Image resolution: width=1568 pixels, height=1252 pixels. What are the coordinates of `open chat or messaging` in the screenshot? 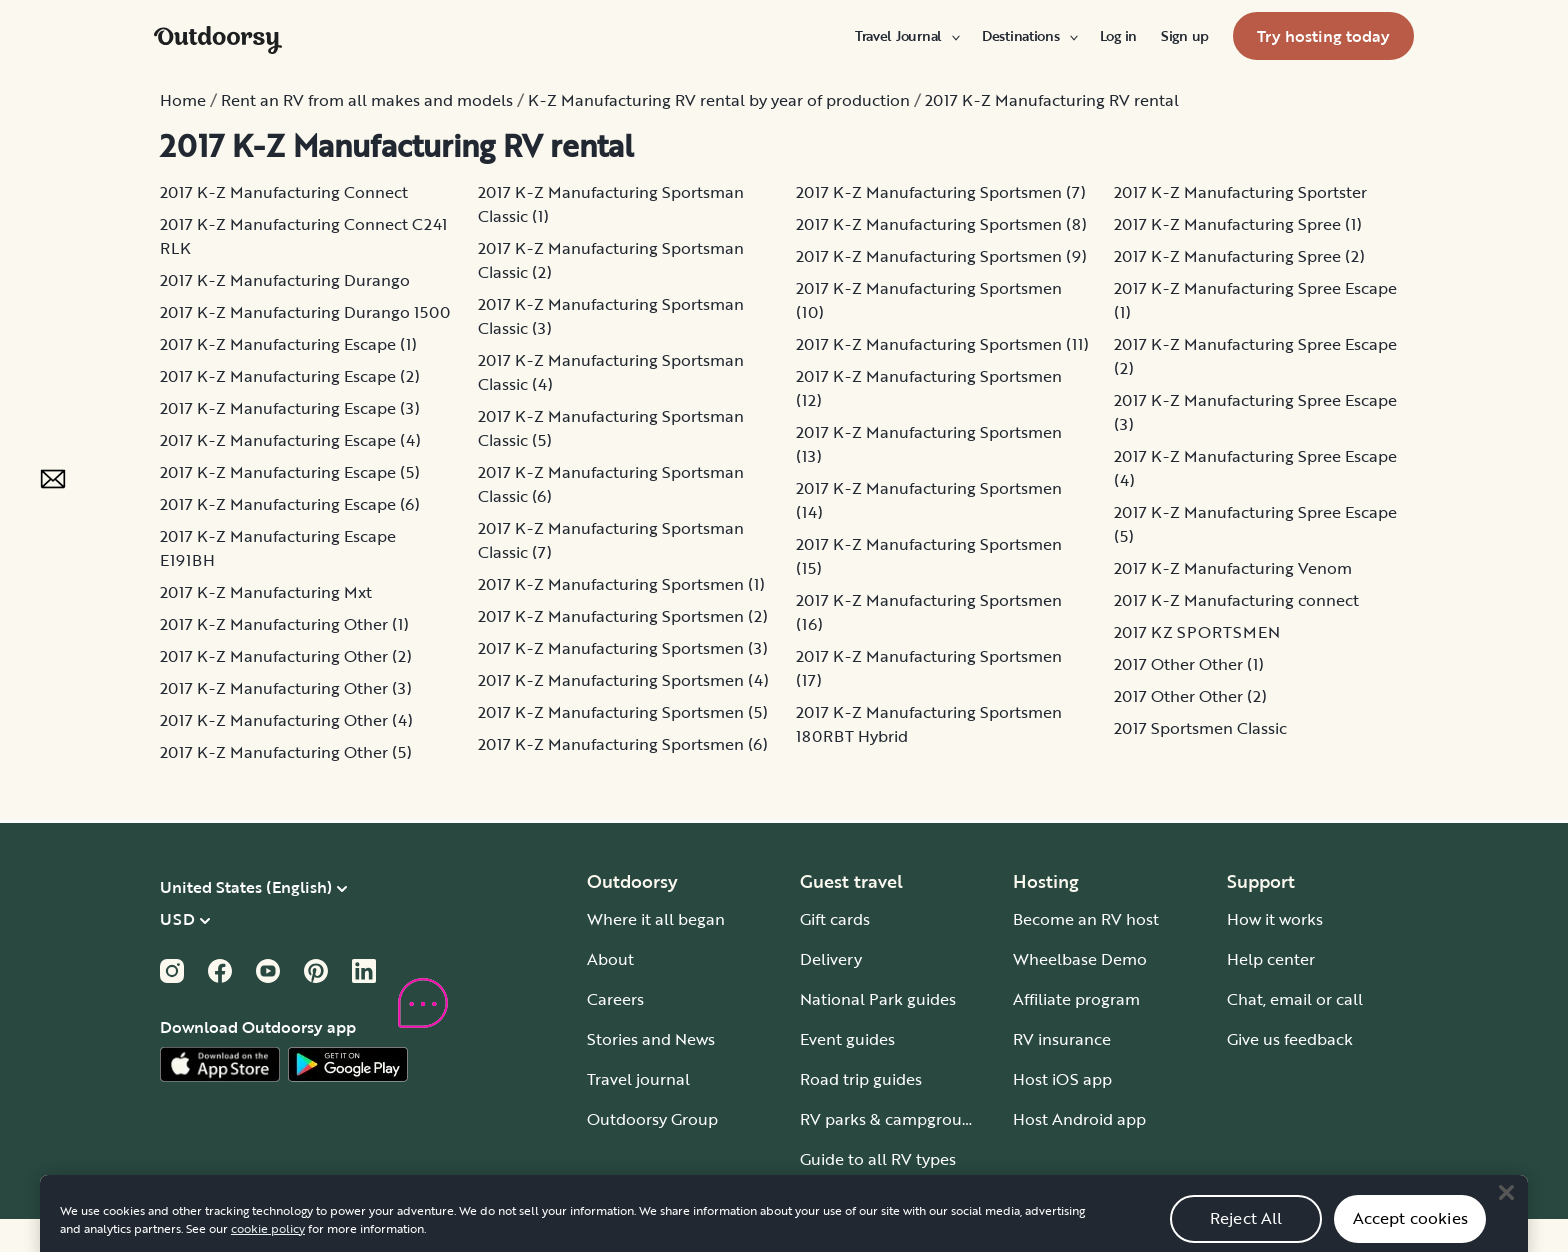 It's located at (422, 1004).